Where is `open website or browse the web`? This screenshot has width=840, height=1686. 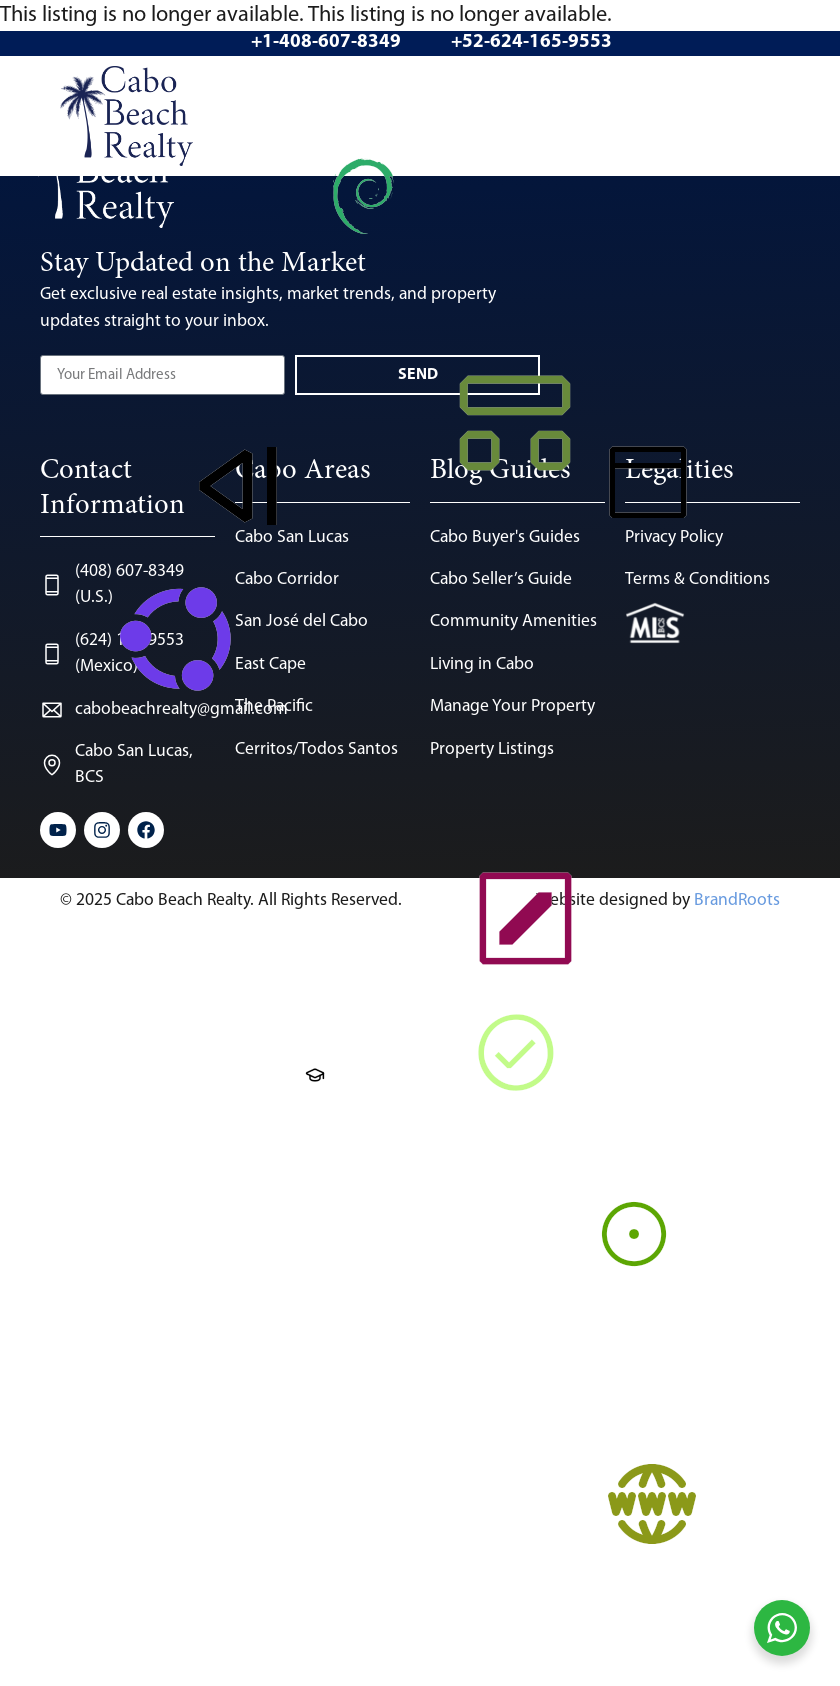
open website or browse the web is located at coordinates (652, 1504).